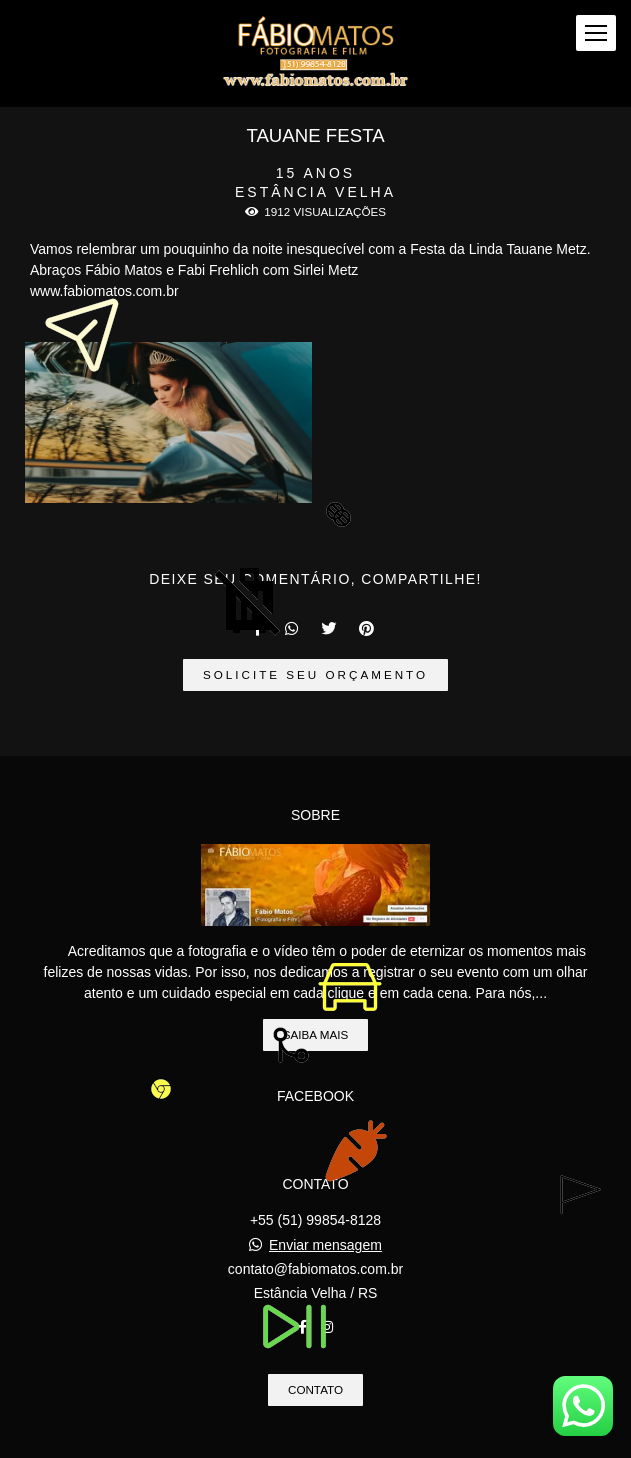 Image resolution: width=631 pixels, height=1458 pixels. Describe the element at coordinates (338, 514) in the screenshot. I see `merge or combine selected objects` at that location.